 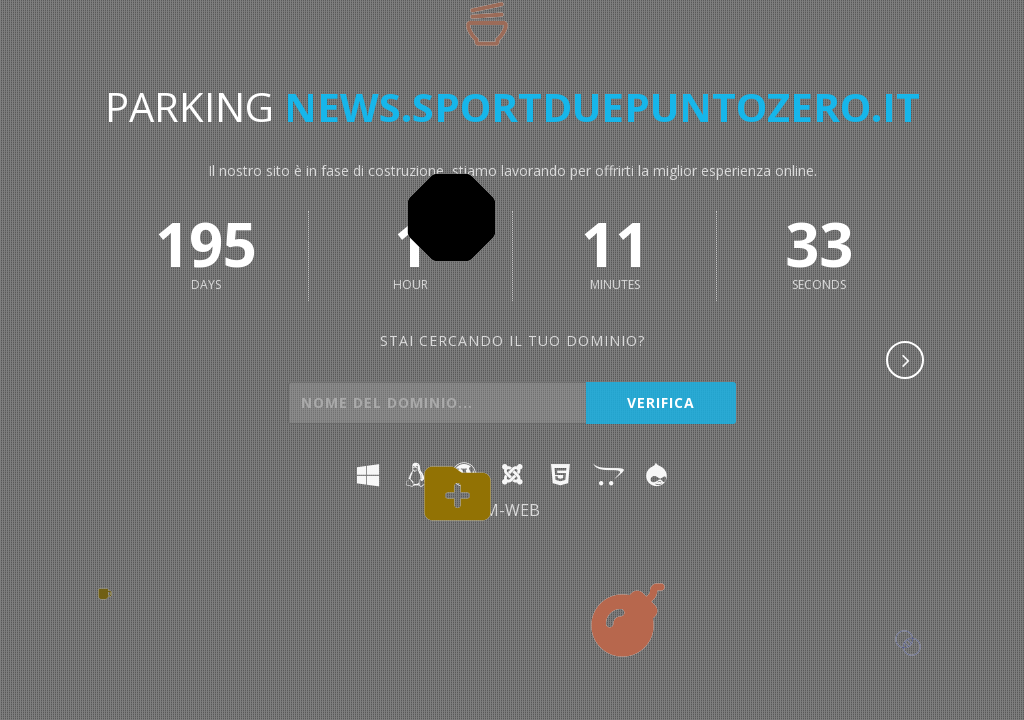 What do you see at coordinates (908, 643) in the screenshot?
I see `apply intersect operation to selected shapes` at bounding box center [908, 643].